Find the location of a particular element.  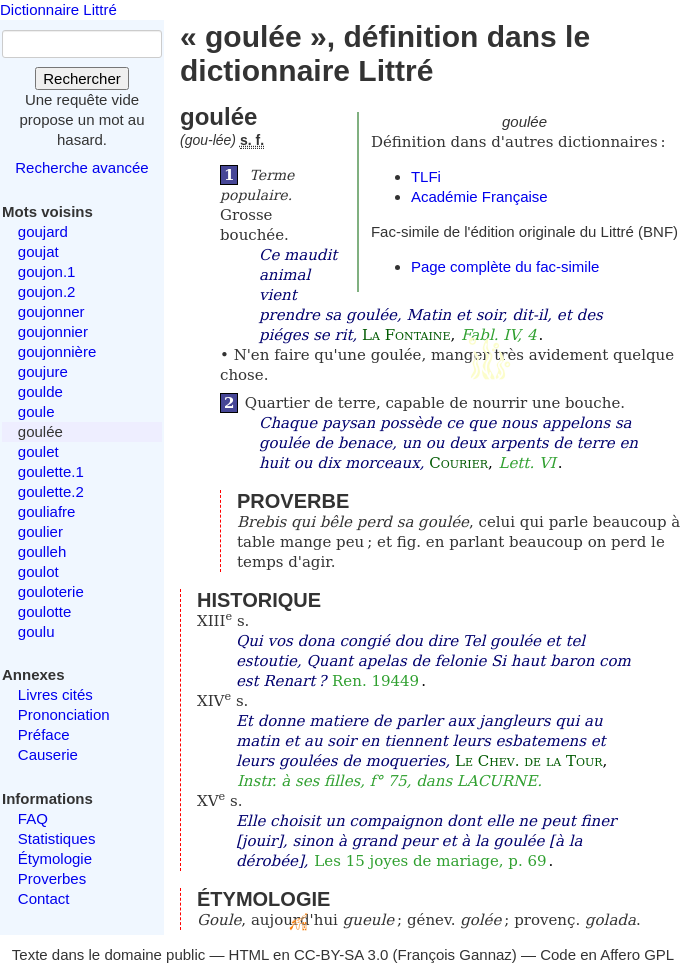

select flamethrower weapon is located at coordinates (298, 921).